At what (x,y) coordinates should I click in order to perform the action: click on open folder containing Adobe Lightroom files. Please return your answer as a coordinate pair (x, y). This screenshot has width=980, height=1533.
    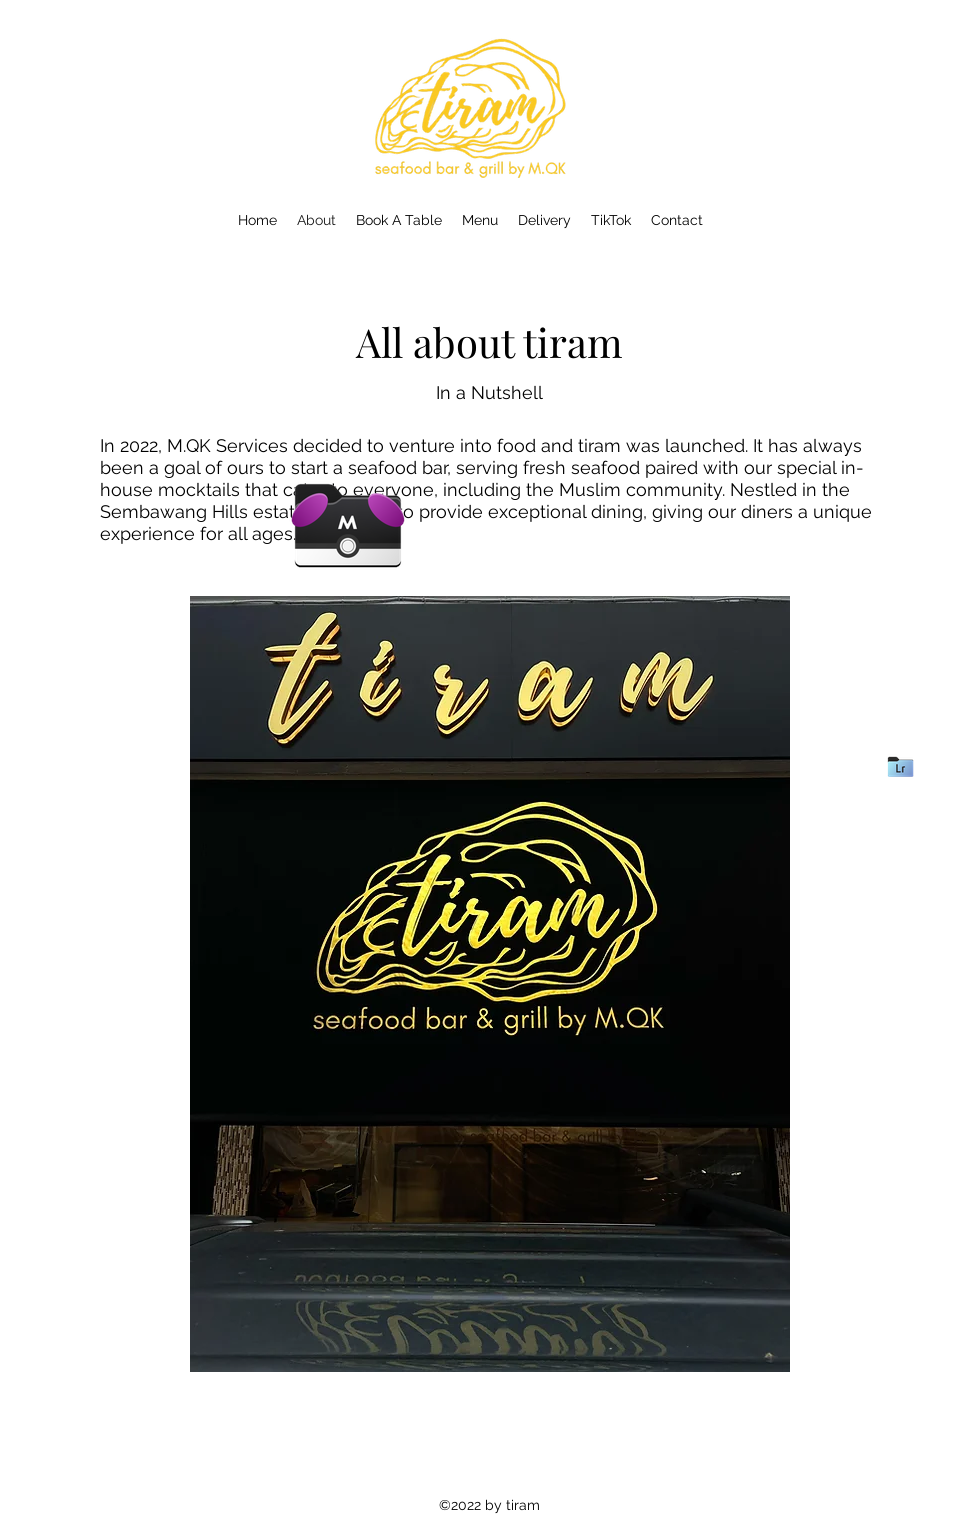
    Looking at the image, I should click on (900, 767).